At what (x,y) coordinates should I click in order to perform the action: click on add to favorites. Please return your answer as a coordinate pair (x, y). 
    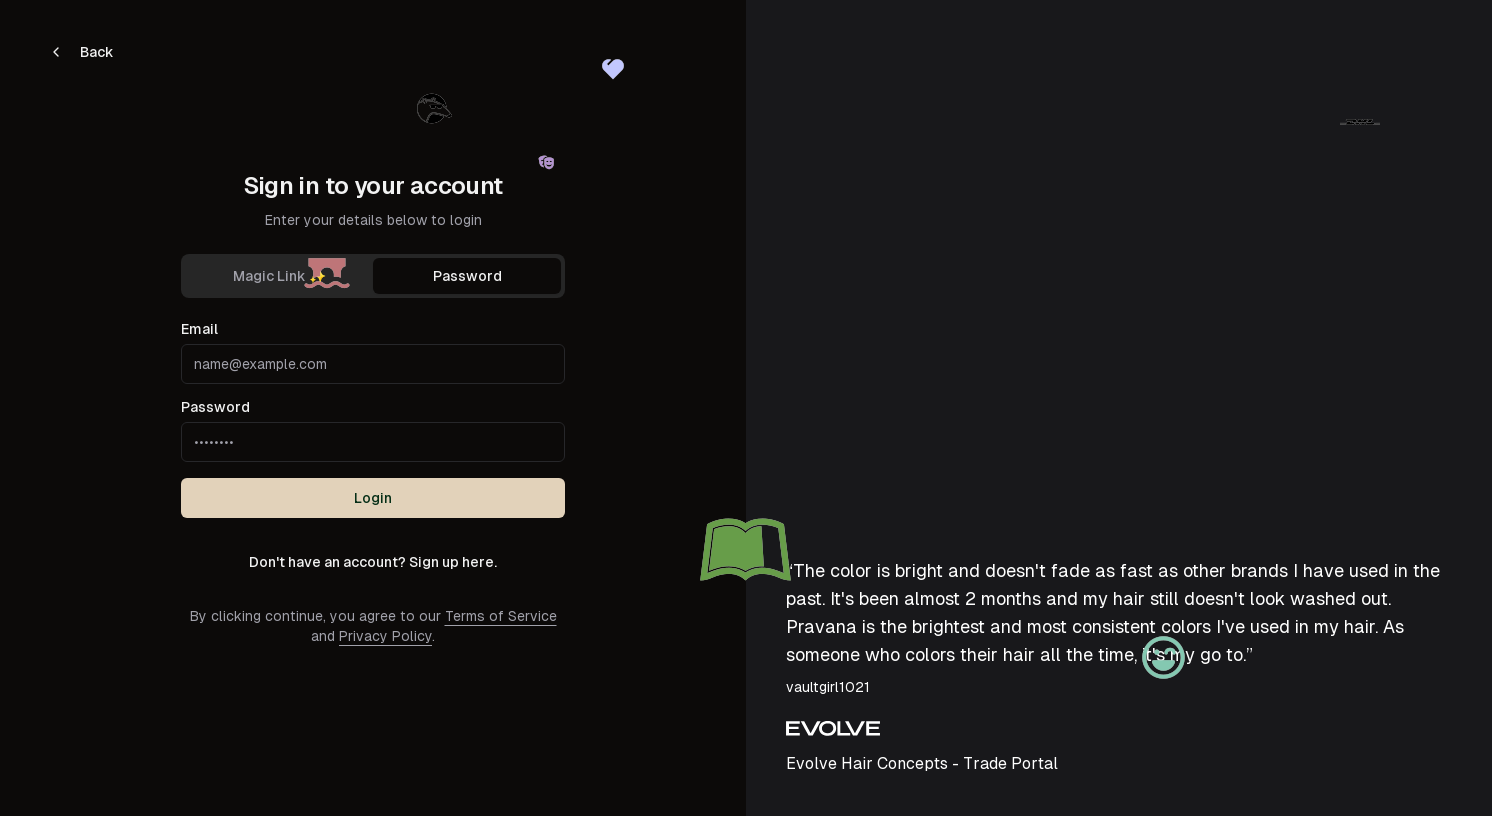
    Looking at the image, I should click on (613, 69).